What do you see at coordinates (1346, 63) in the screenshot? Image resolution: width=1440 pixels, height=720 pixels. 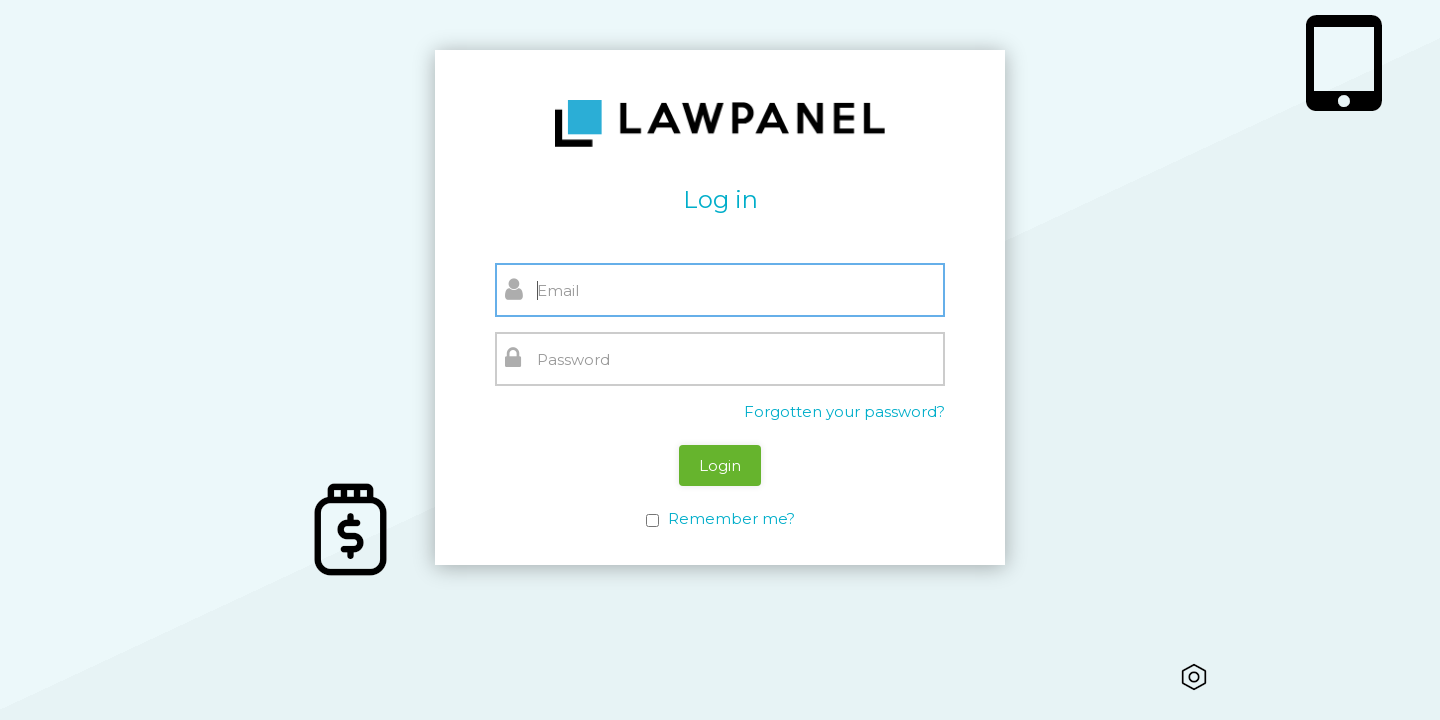 I see `switch to tablet view or mode` at bounding box center [1346, 63].